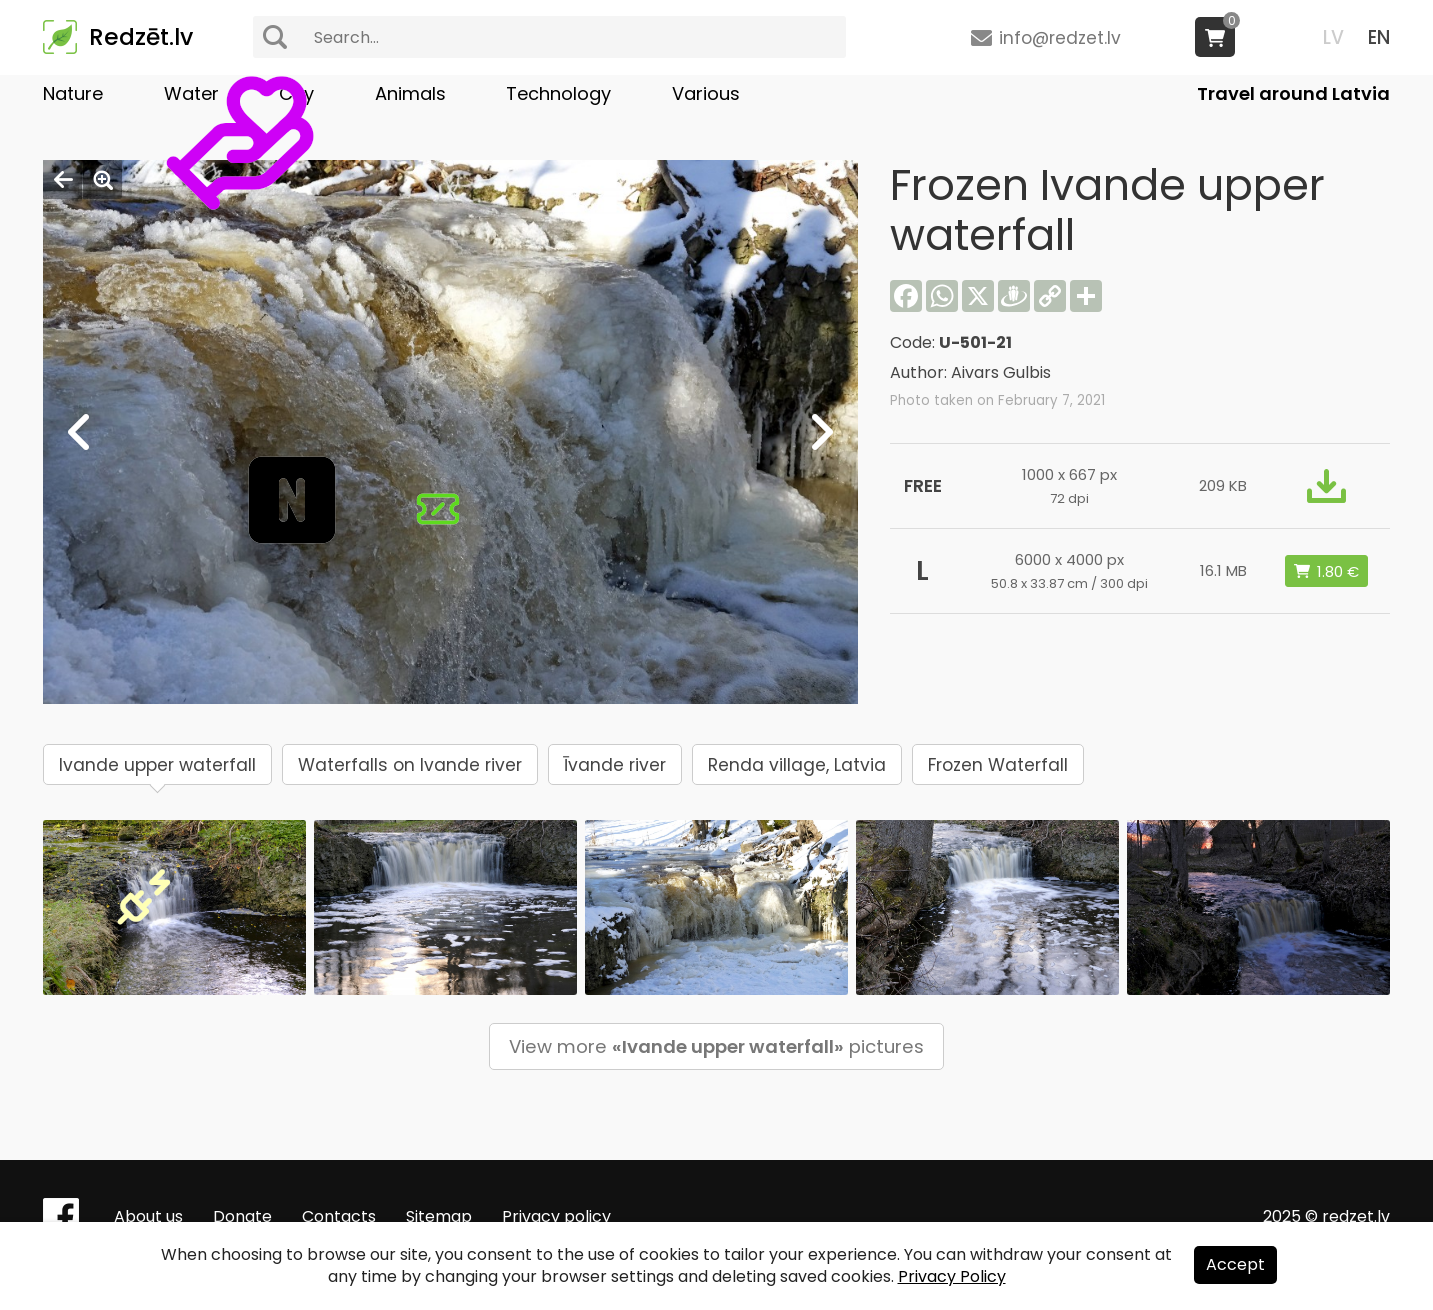  What do you see at coordinates (240, 143) in the screenshot?
I see `donate or give support` at bounding box center [240, 143].